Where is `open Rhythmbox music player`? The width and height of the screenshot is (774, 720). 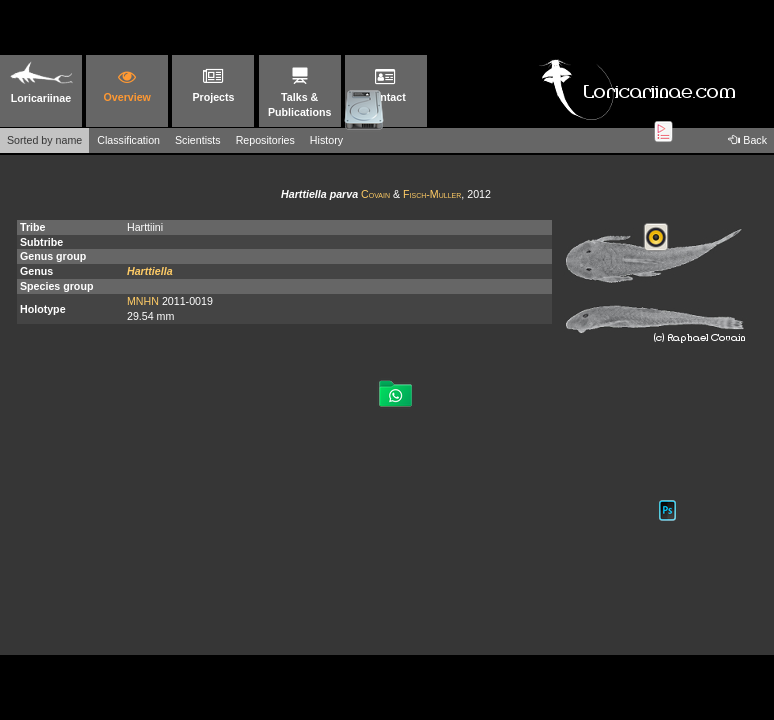 open Rhythmbox music player is located at coordinates (656, 237).